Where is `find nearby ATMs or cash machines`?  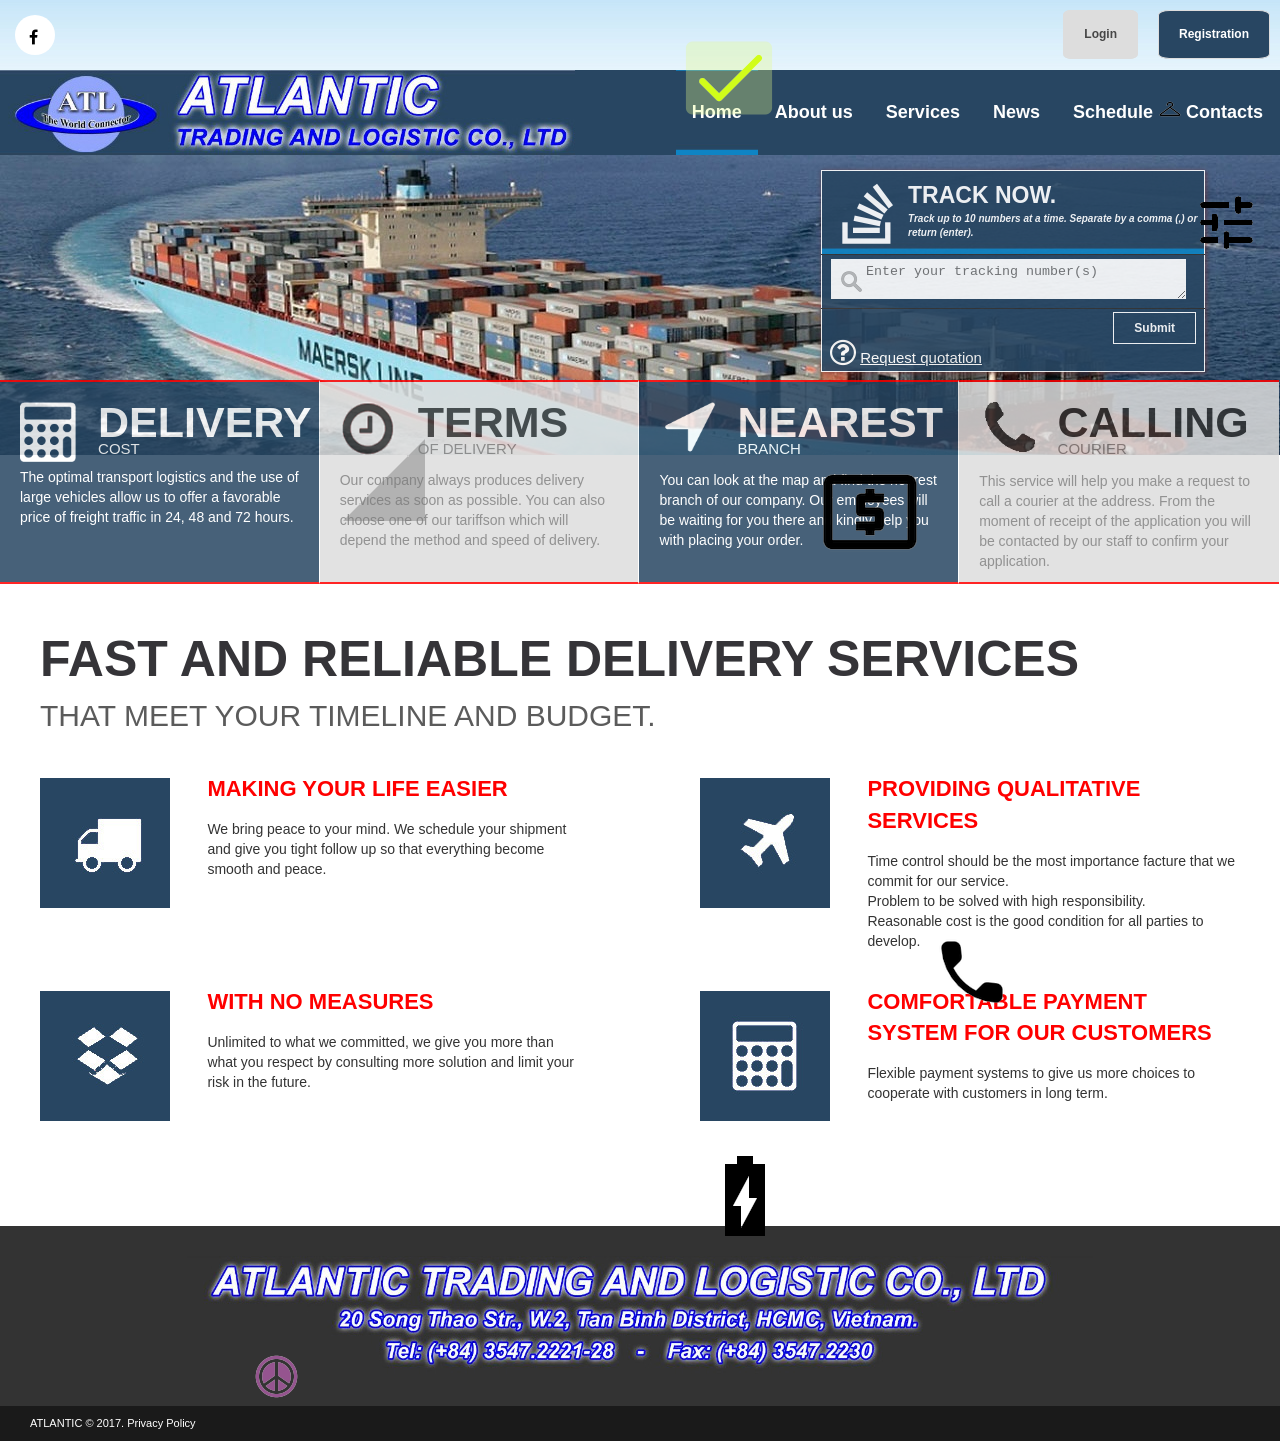 find nearby ATMs or cash machines is located at coordinates (870, 512).